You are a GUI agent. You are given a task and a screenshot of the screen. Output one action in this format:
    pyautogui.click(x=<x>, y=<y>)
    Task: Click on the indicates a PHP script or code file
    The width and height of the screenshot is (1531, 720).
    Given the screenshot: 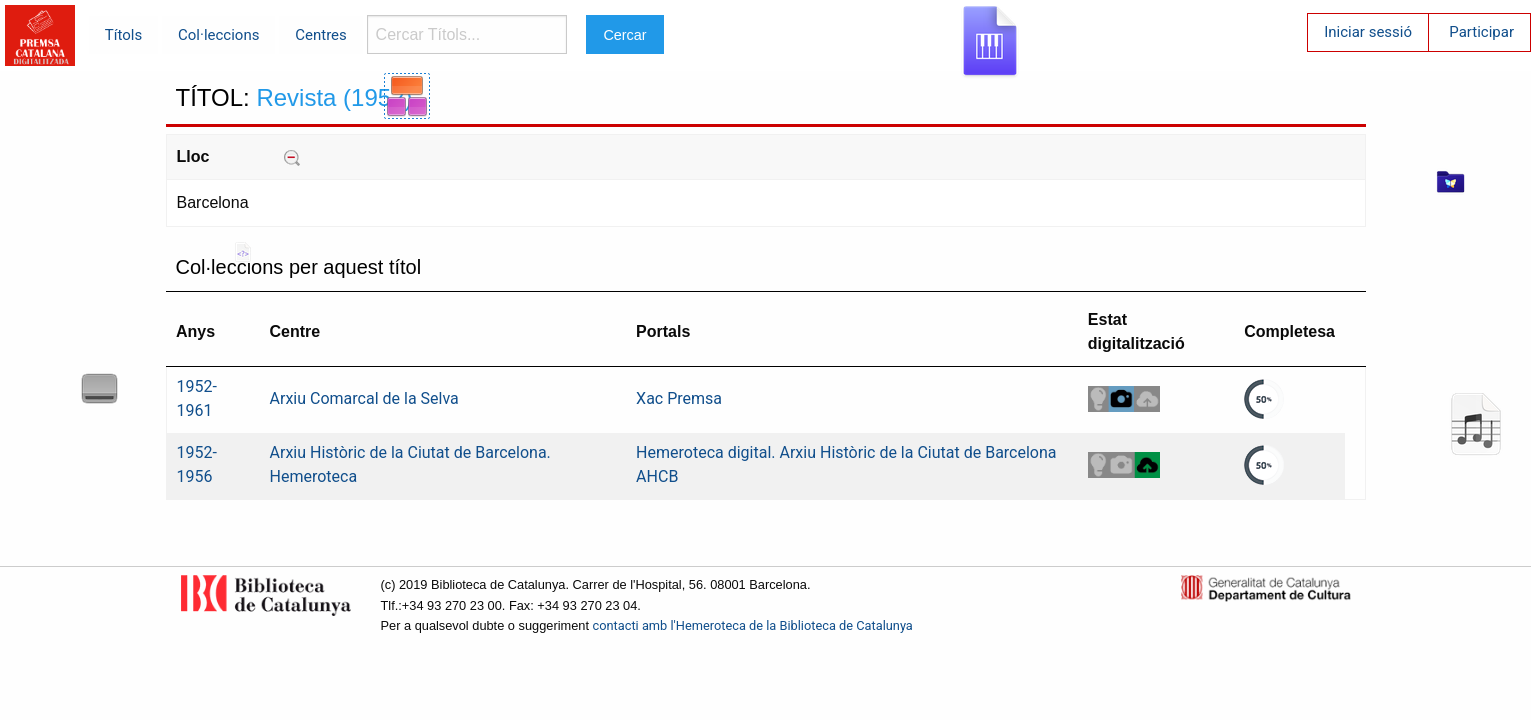 What is the action you would take?
    pyautogui.click(x=243, y=252)
    